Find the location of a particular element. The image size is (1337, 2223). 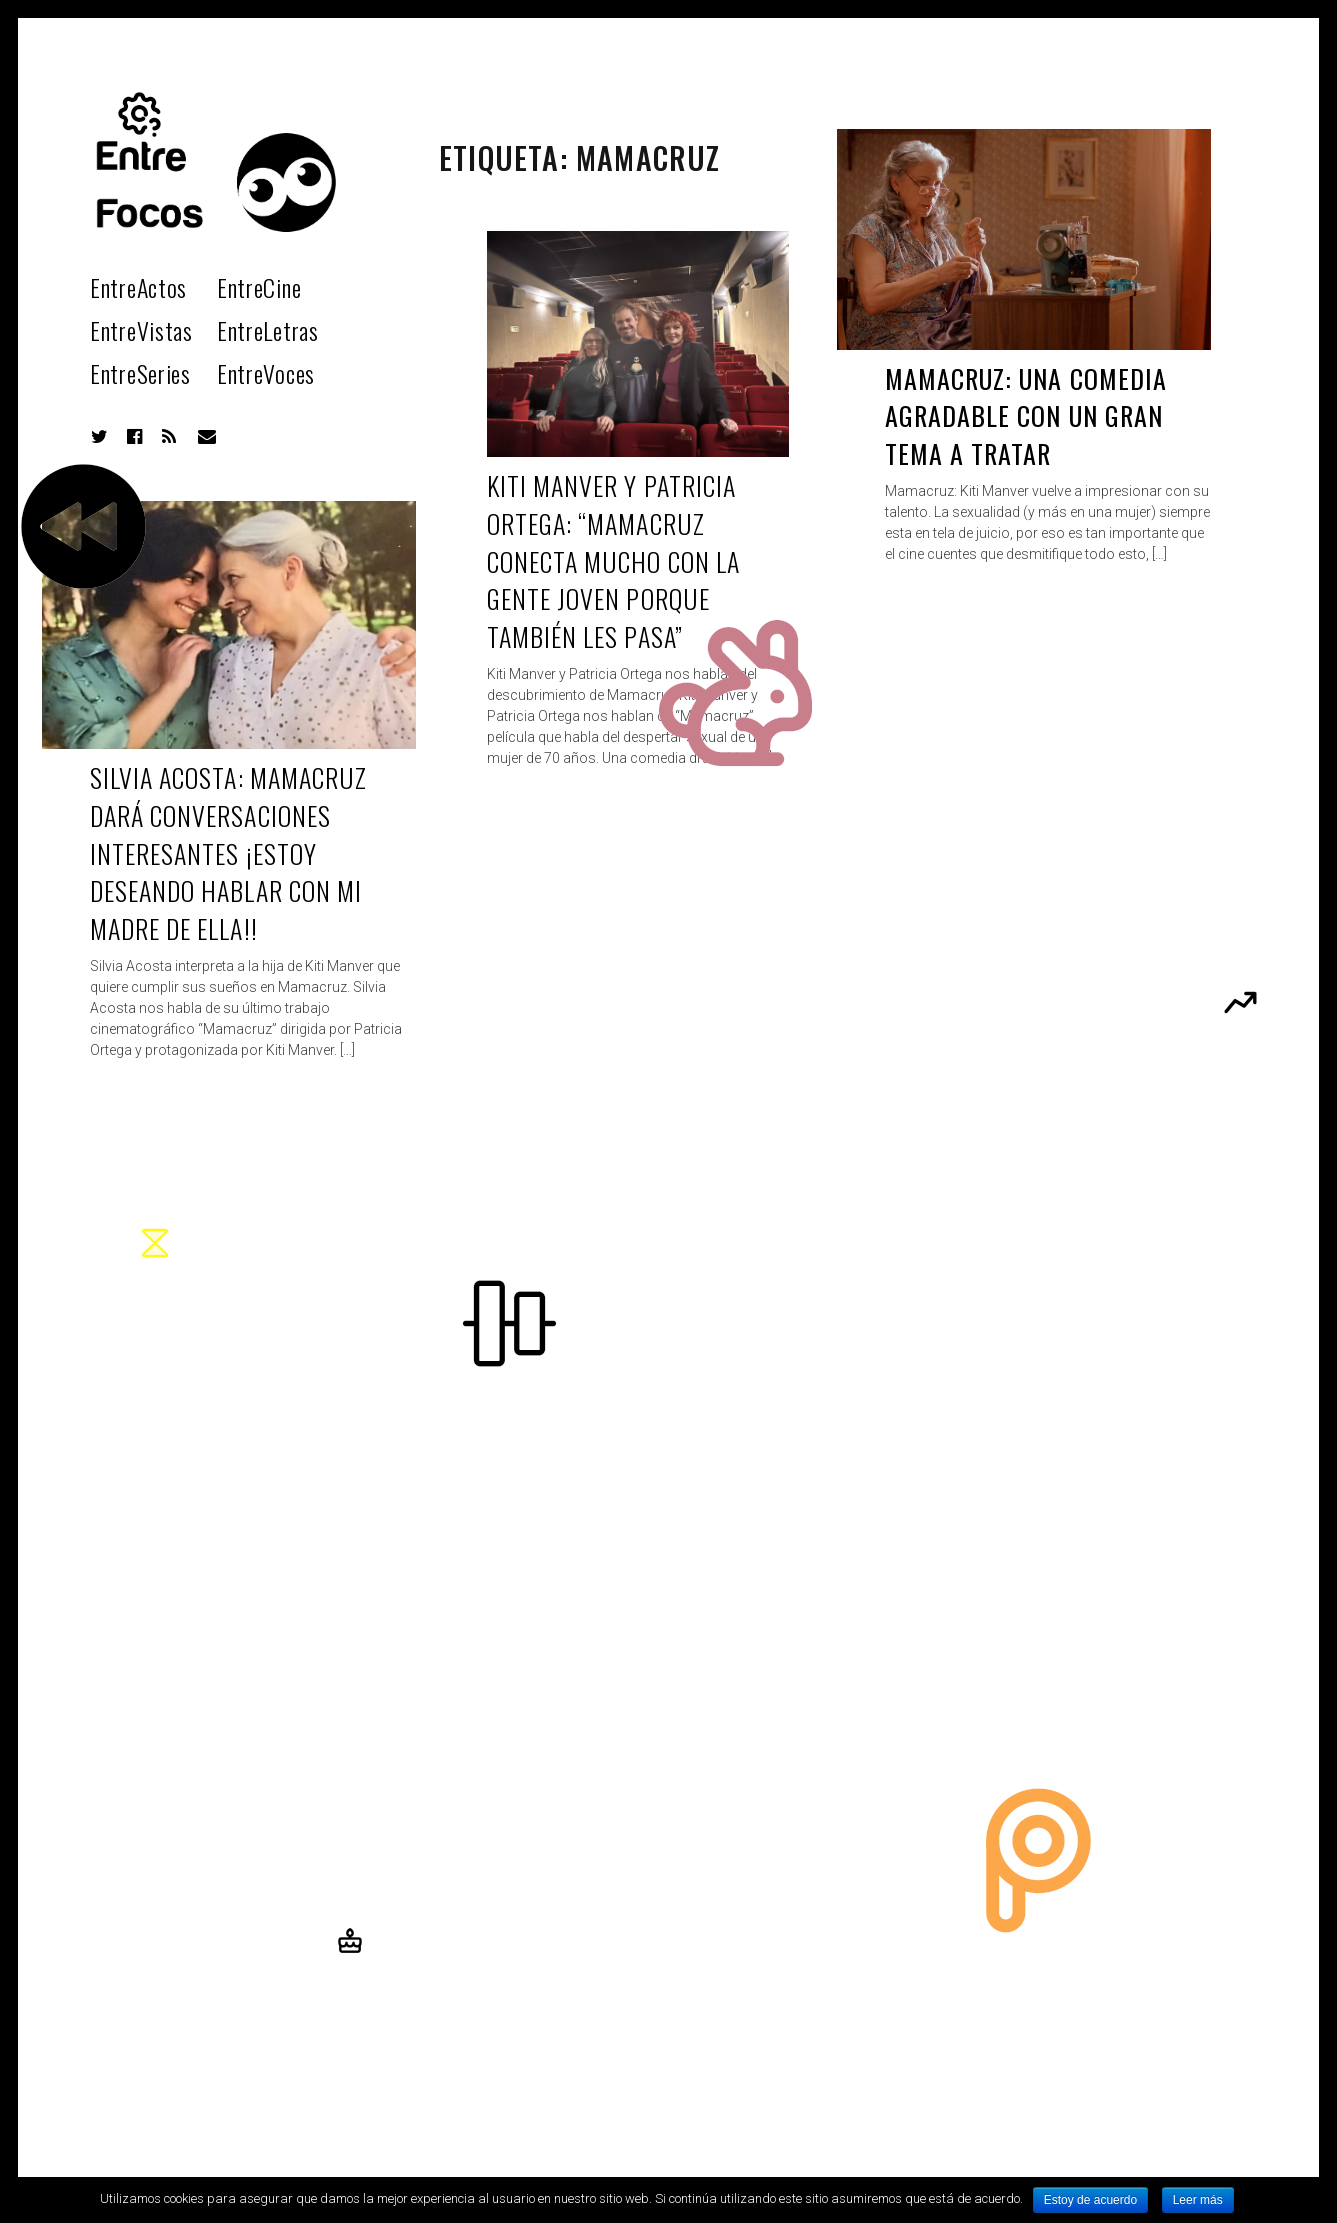

view birthday or celebration reminders is located at coordinates (350, 1942).